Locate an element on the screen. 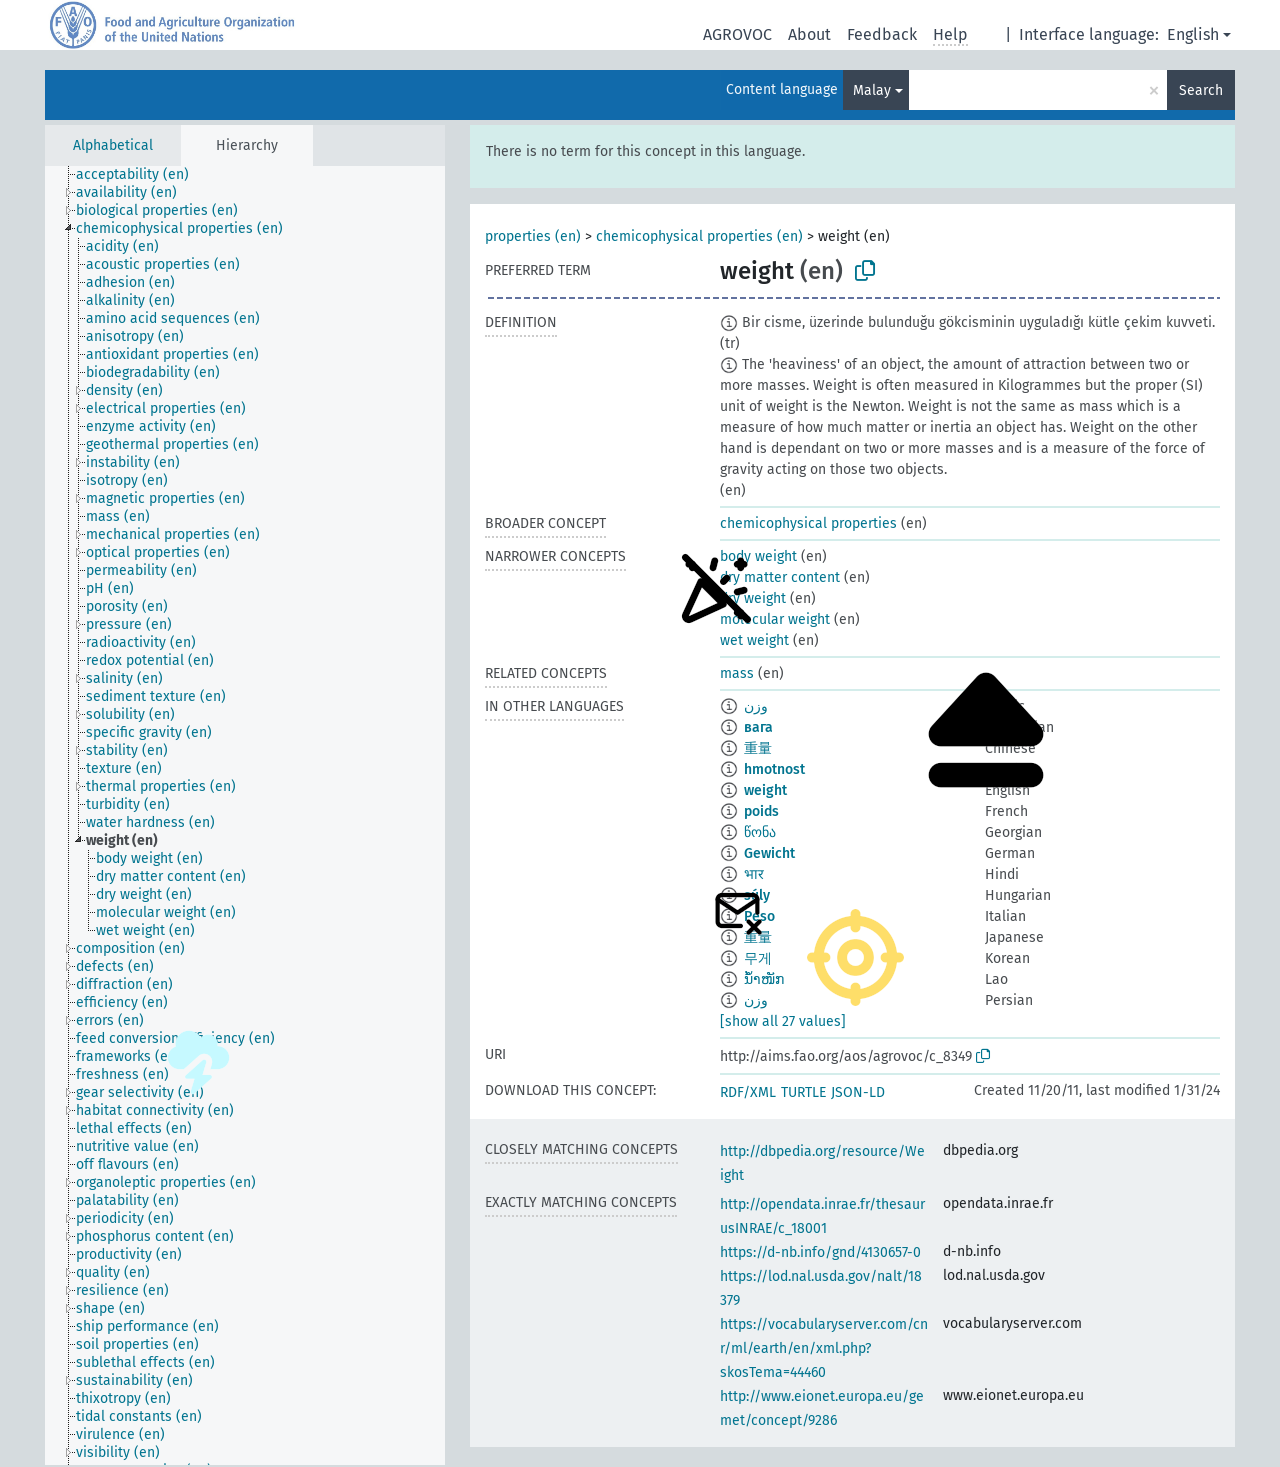  delete an email message is located at coordinates (737, 910).